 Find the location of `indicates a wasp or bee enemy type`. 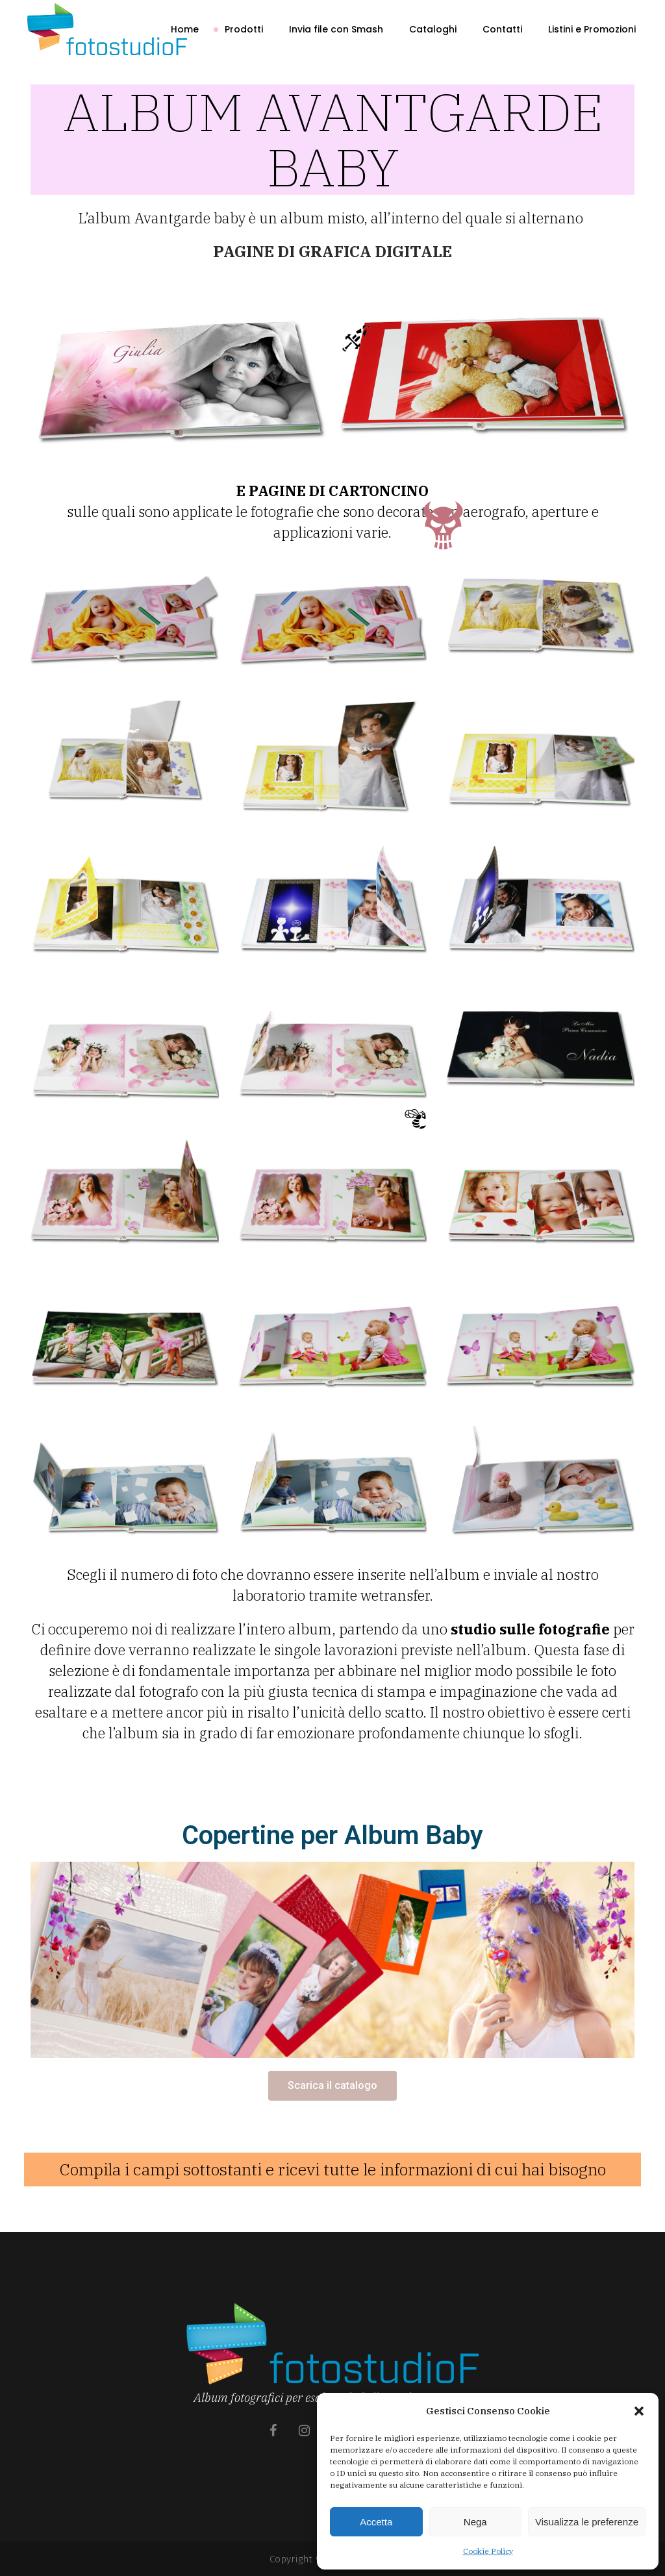

indicates a wasp or bee enemy type is located at coordinates (415, 1118).